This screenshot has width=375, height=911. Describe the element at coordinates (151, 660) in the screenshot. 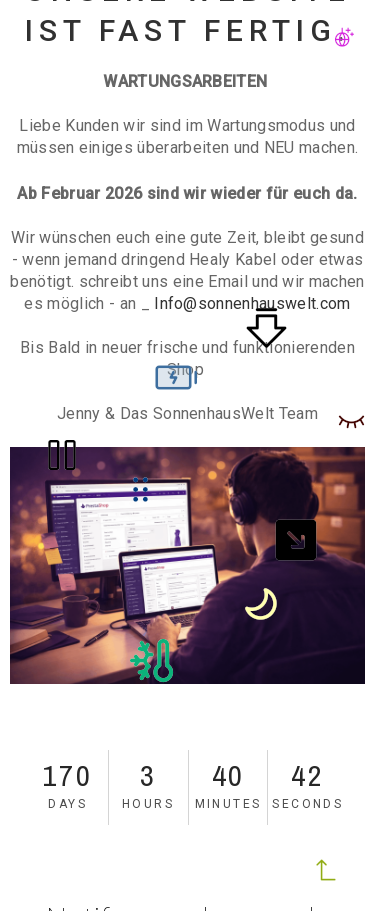

I see `indicates cold temperature or freezing conditions` at that location.